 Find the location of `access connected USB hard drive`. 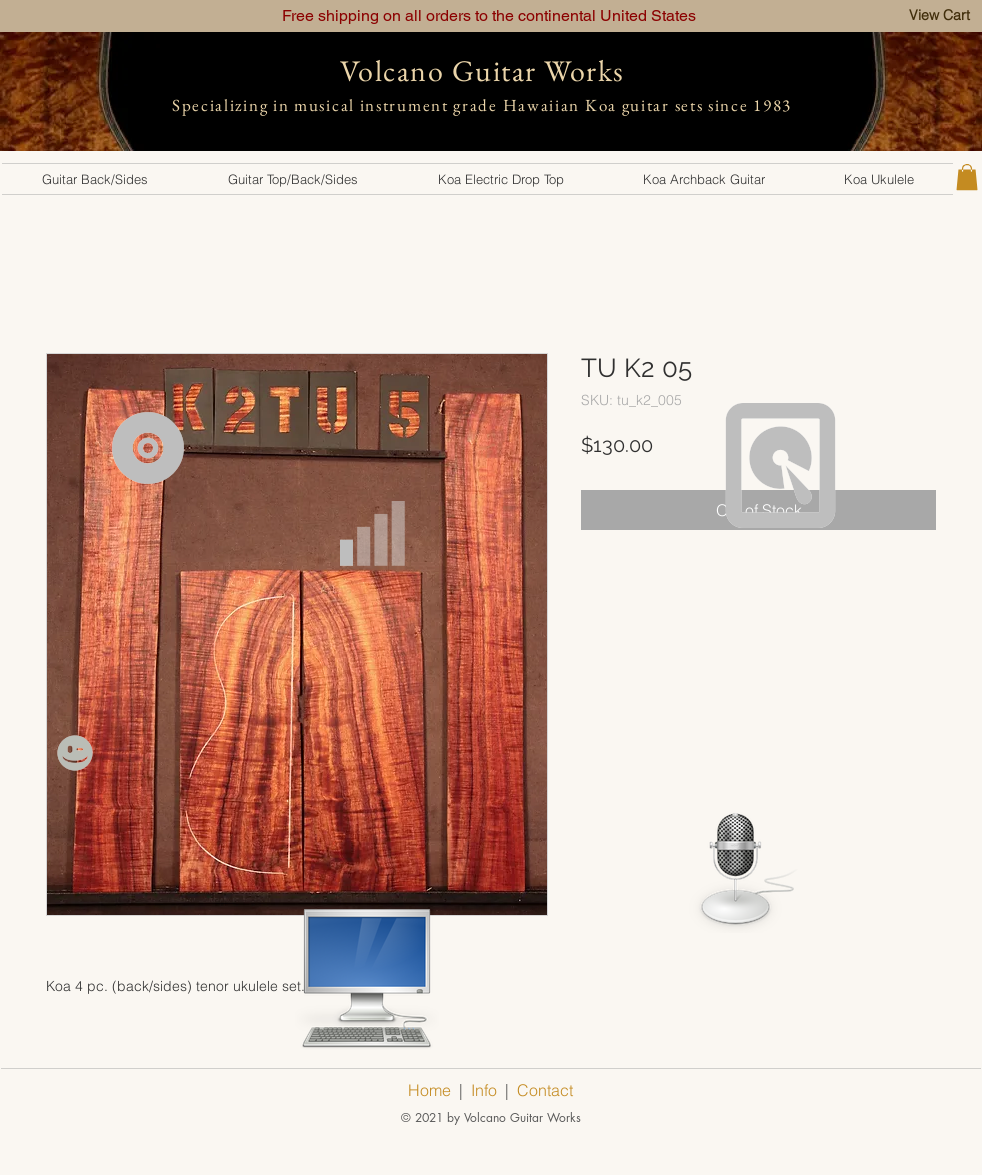

access connected USB hard drive is located at coordinates (780, 465).